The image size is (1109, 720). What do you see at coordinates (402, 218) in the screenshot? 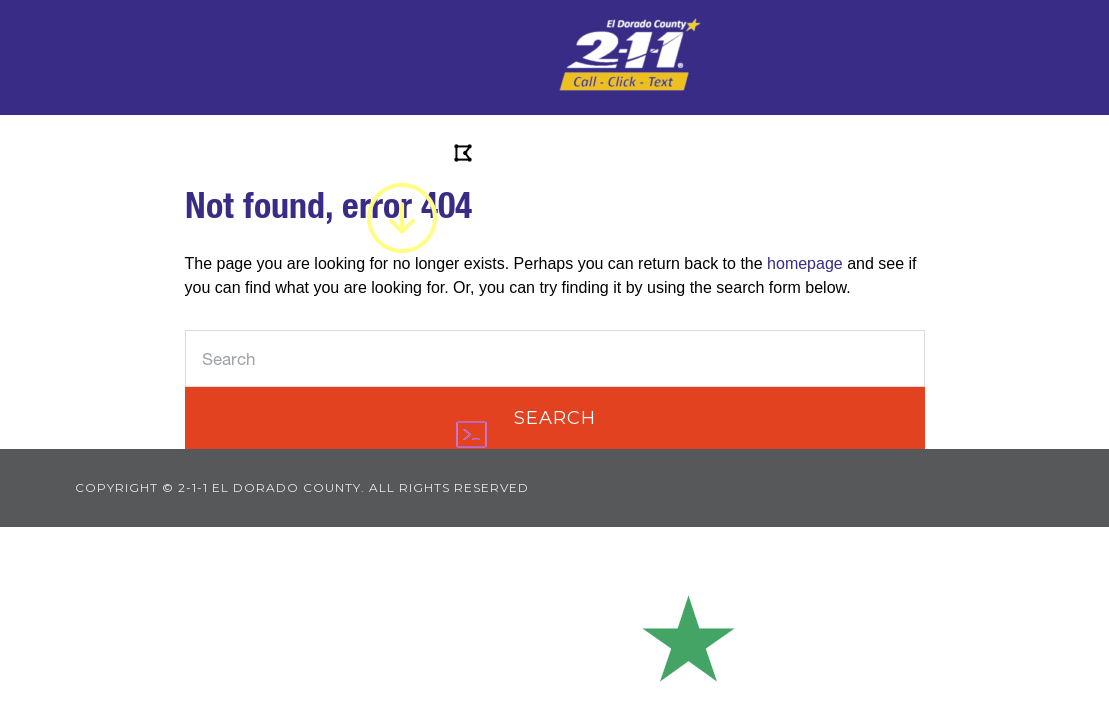
I see `download a file or content` at bounding box center [402, 218].